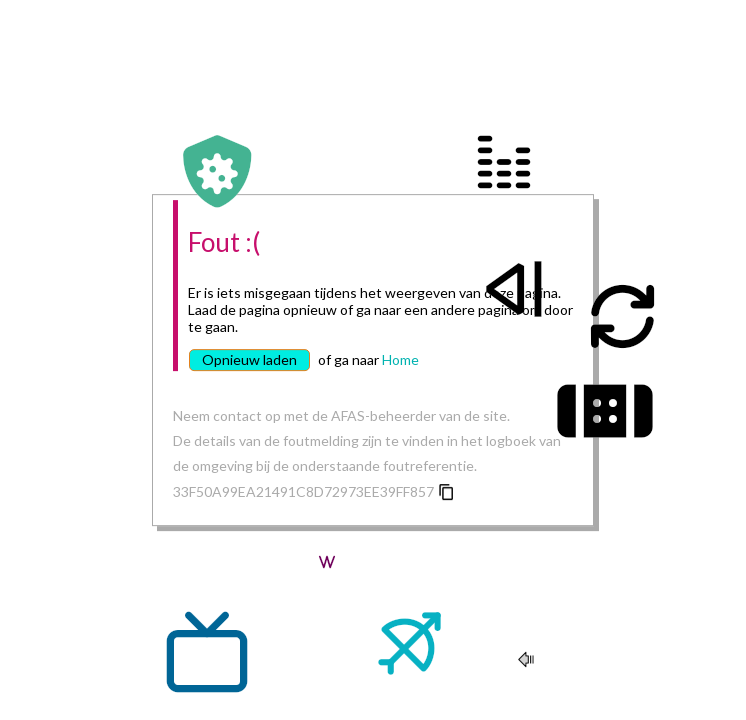  What do you see at coordinates (504, 162) in the screenshot?
I see `view column chart or bar graph data` at bounding box center [504, 162].